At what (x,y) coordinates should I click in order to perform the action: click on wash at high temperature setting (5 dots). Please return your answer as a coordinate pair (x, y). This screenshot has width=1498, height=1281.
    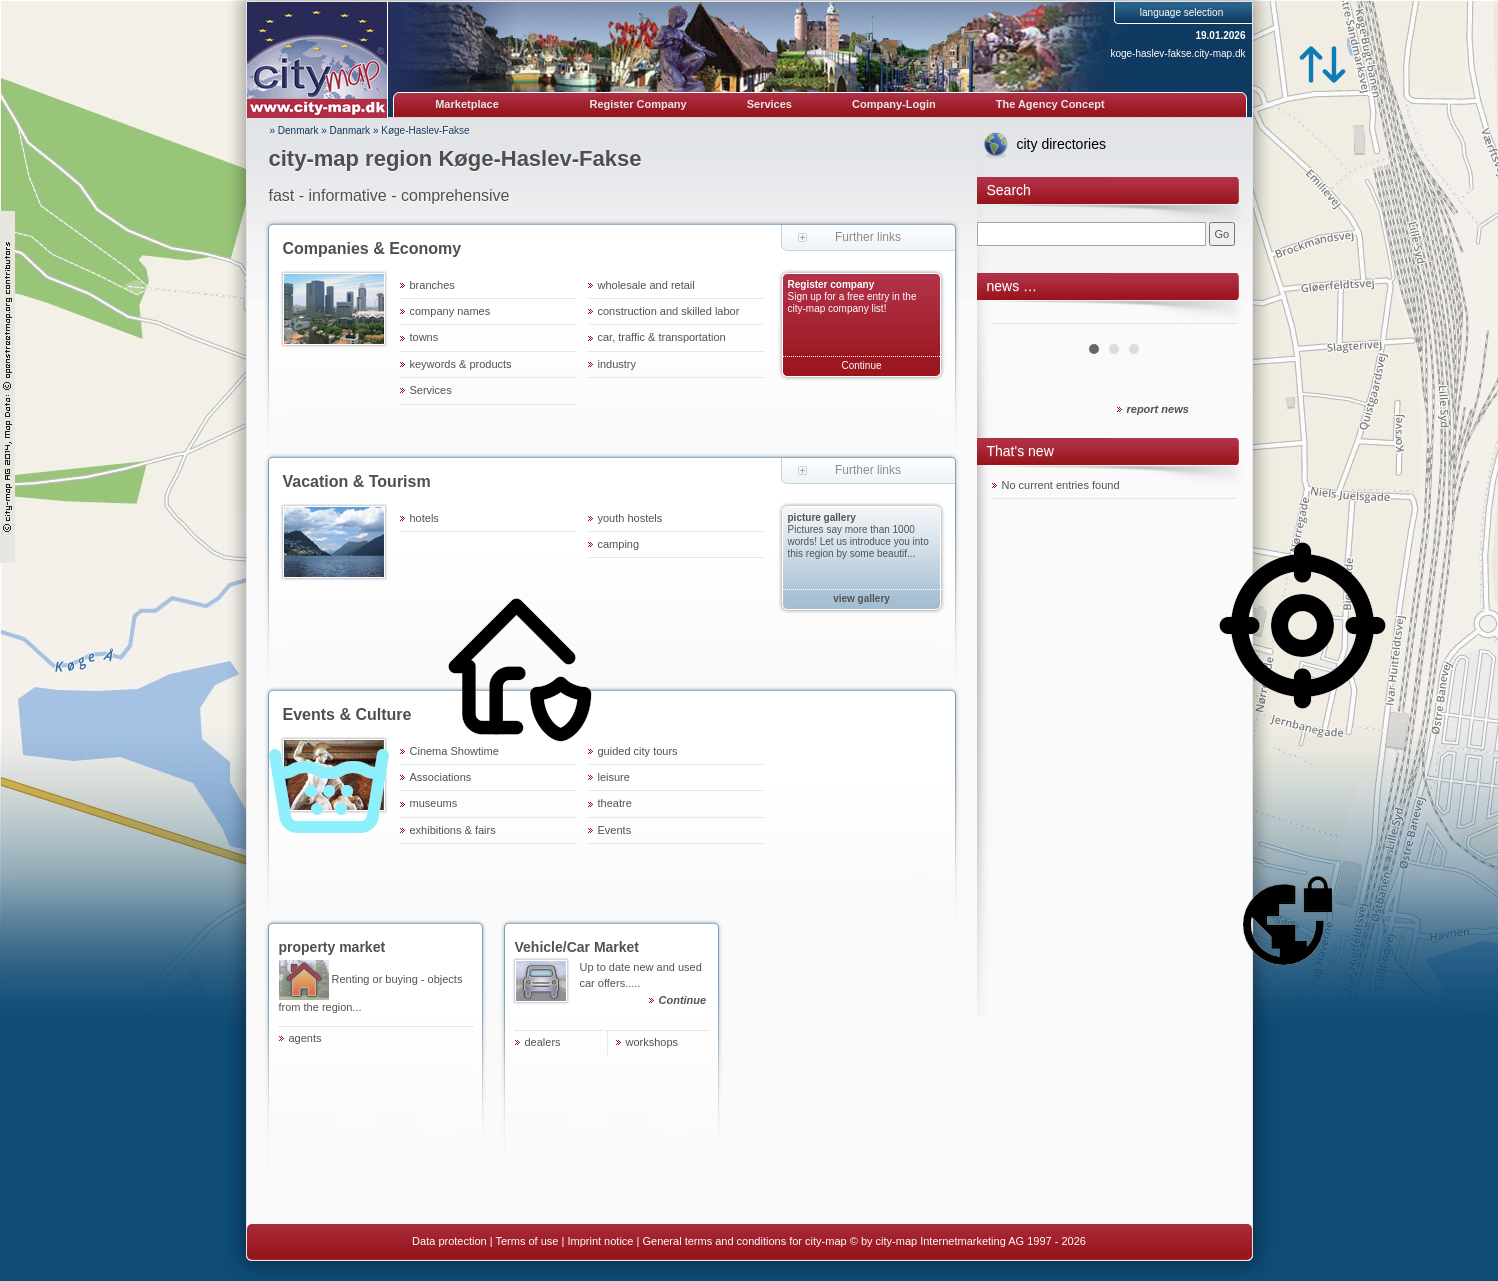
    Looking at the image, I should click on (329, 791).